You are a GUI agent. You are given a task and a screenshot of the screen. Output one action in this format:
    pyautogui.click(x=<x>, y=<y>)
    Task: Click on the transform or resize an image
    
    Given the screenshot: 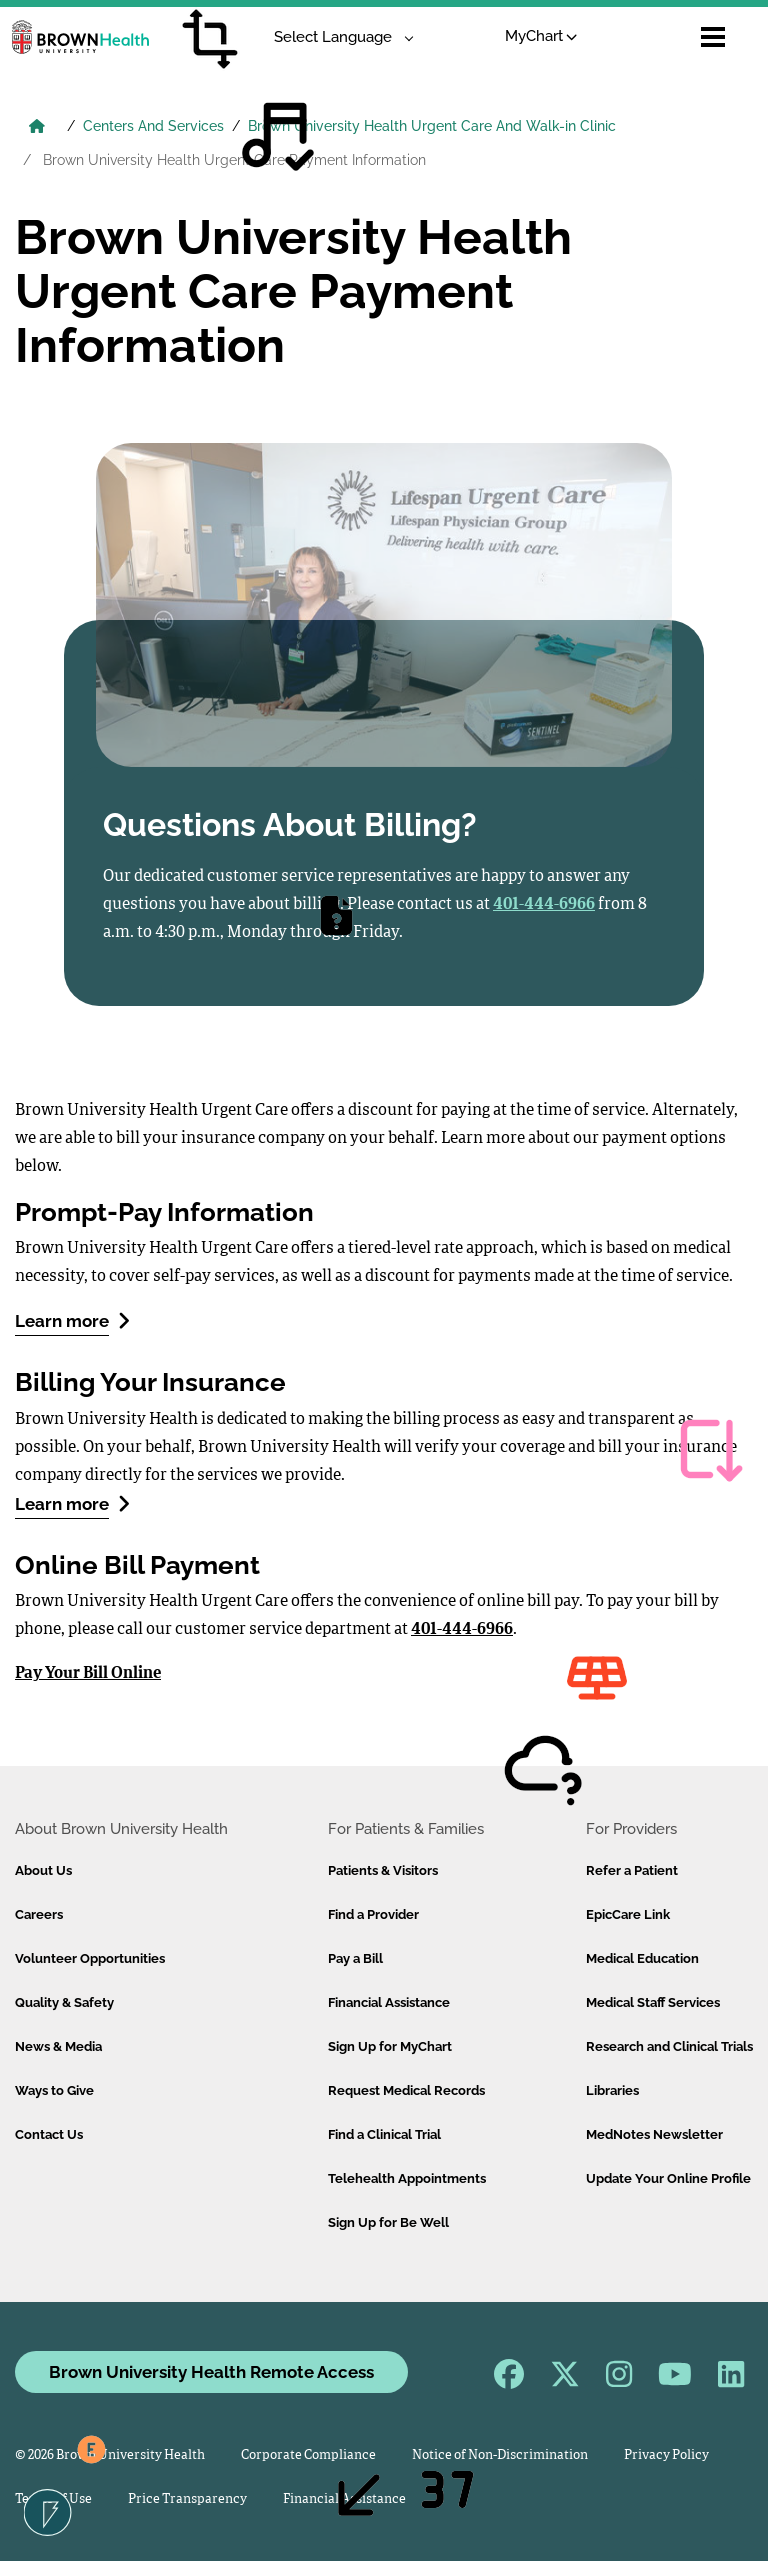 What is the action you would take?
    pyautogui.click(x=210, y=39)
    